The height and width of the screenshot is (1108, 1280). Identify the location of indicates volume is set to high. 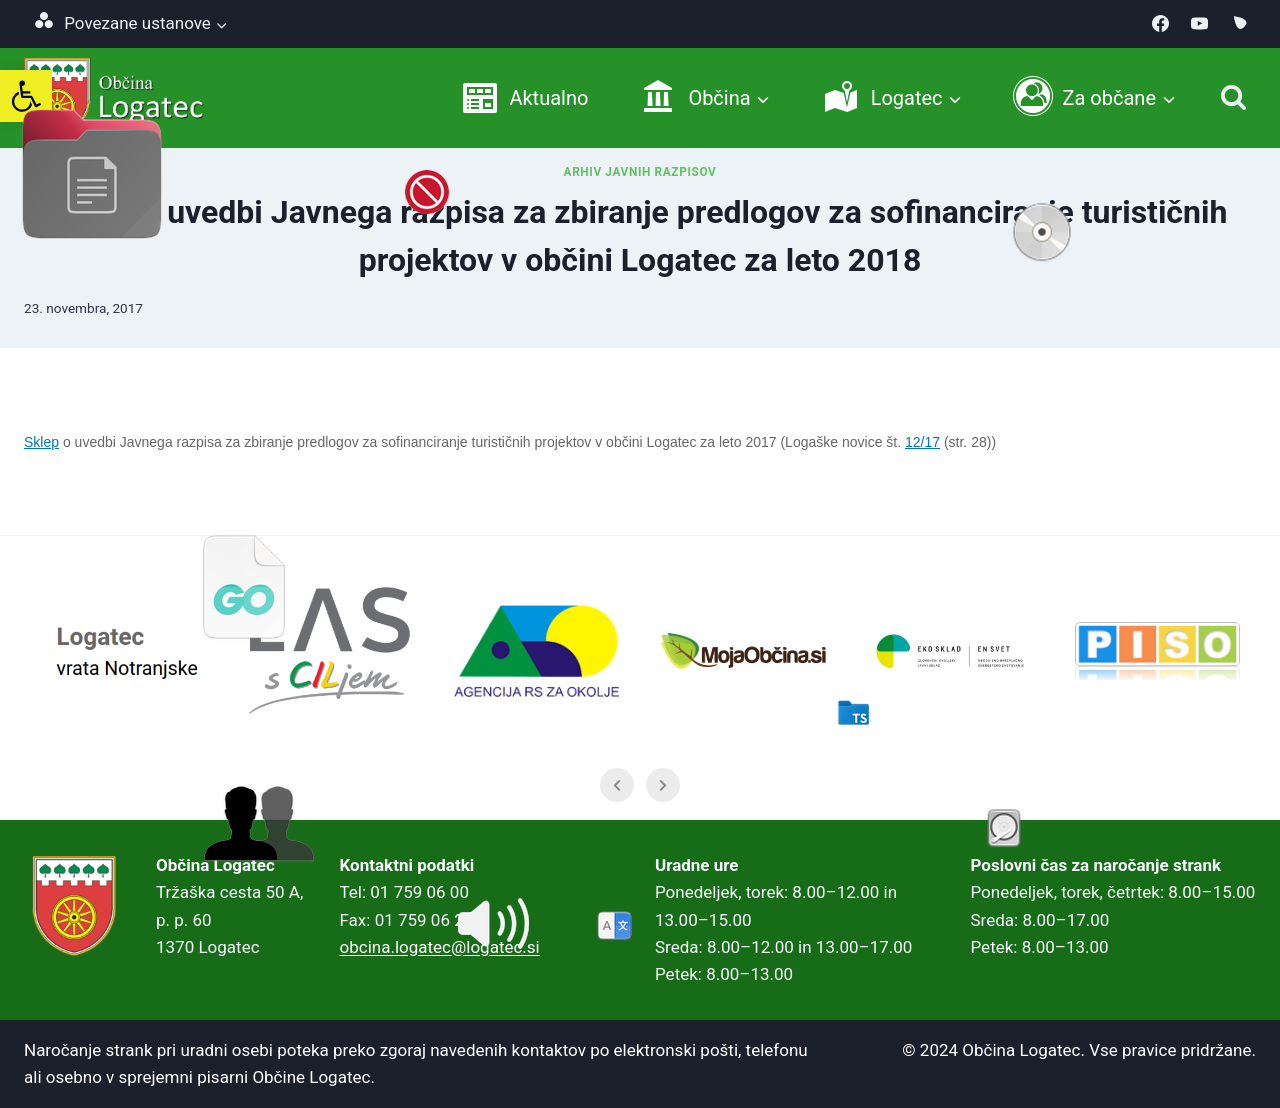
(493, 923).